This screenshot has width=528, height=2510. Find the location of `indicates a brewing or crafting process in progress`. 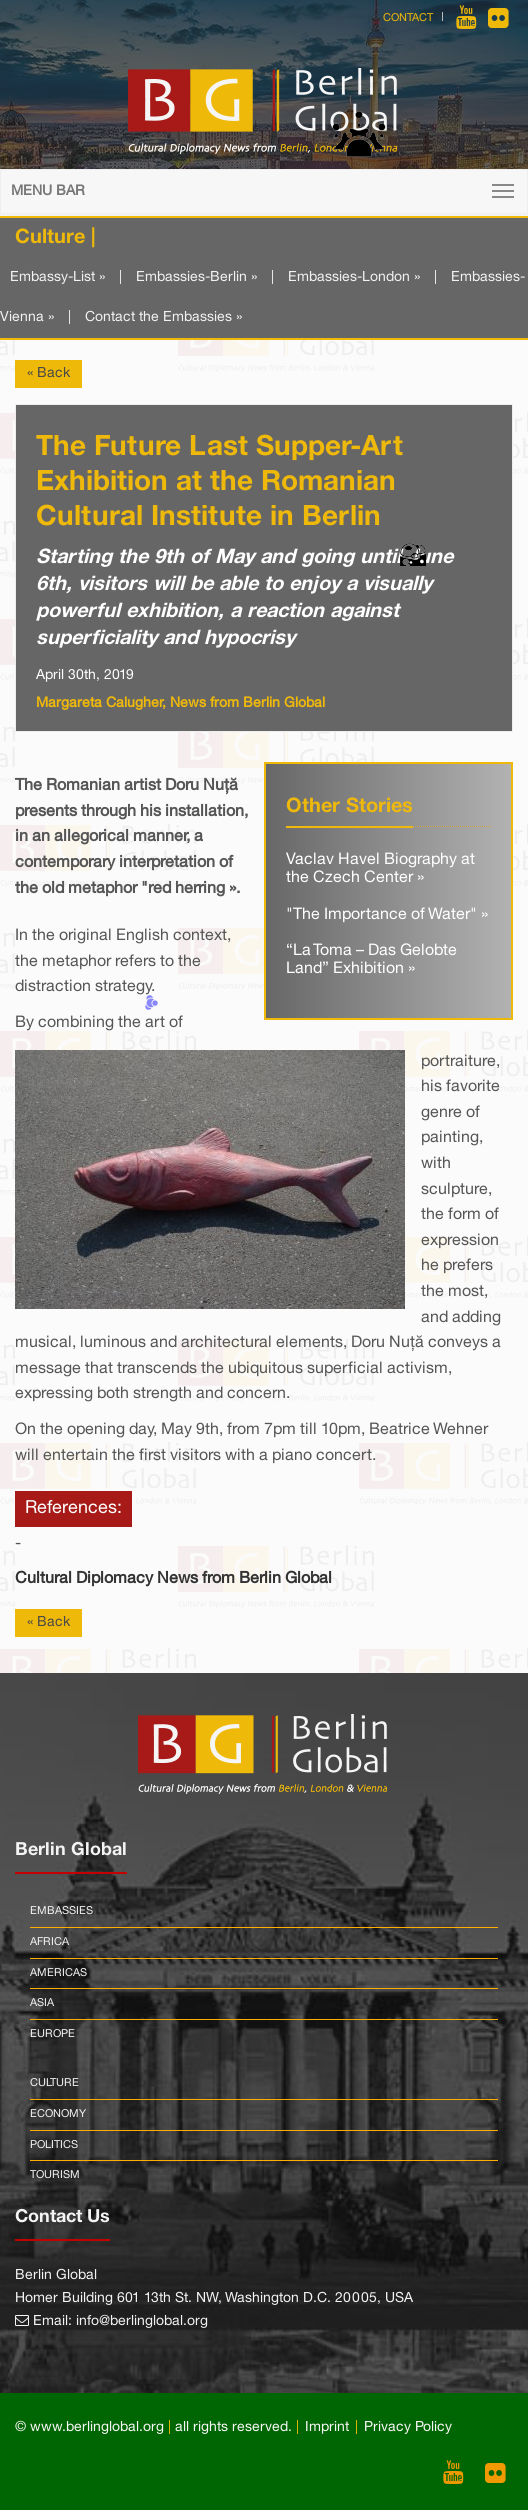

indicates a brewing or crafting process in progress is located at coordinates (413, 553).